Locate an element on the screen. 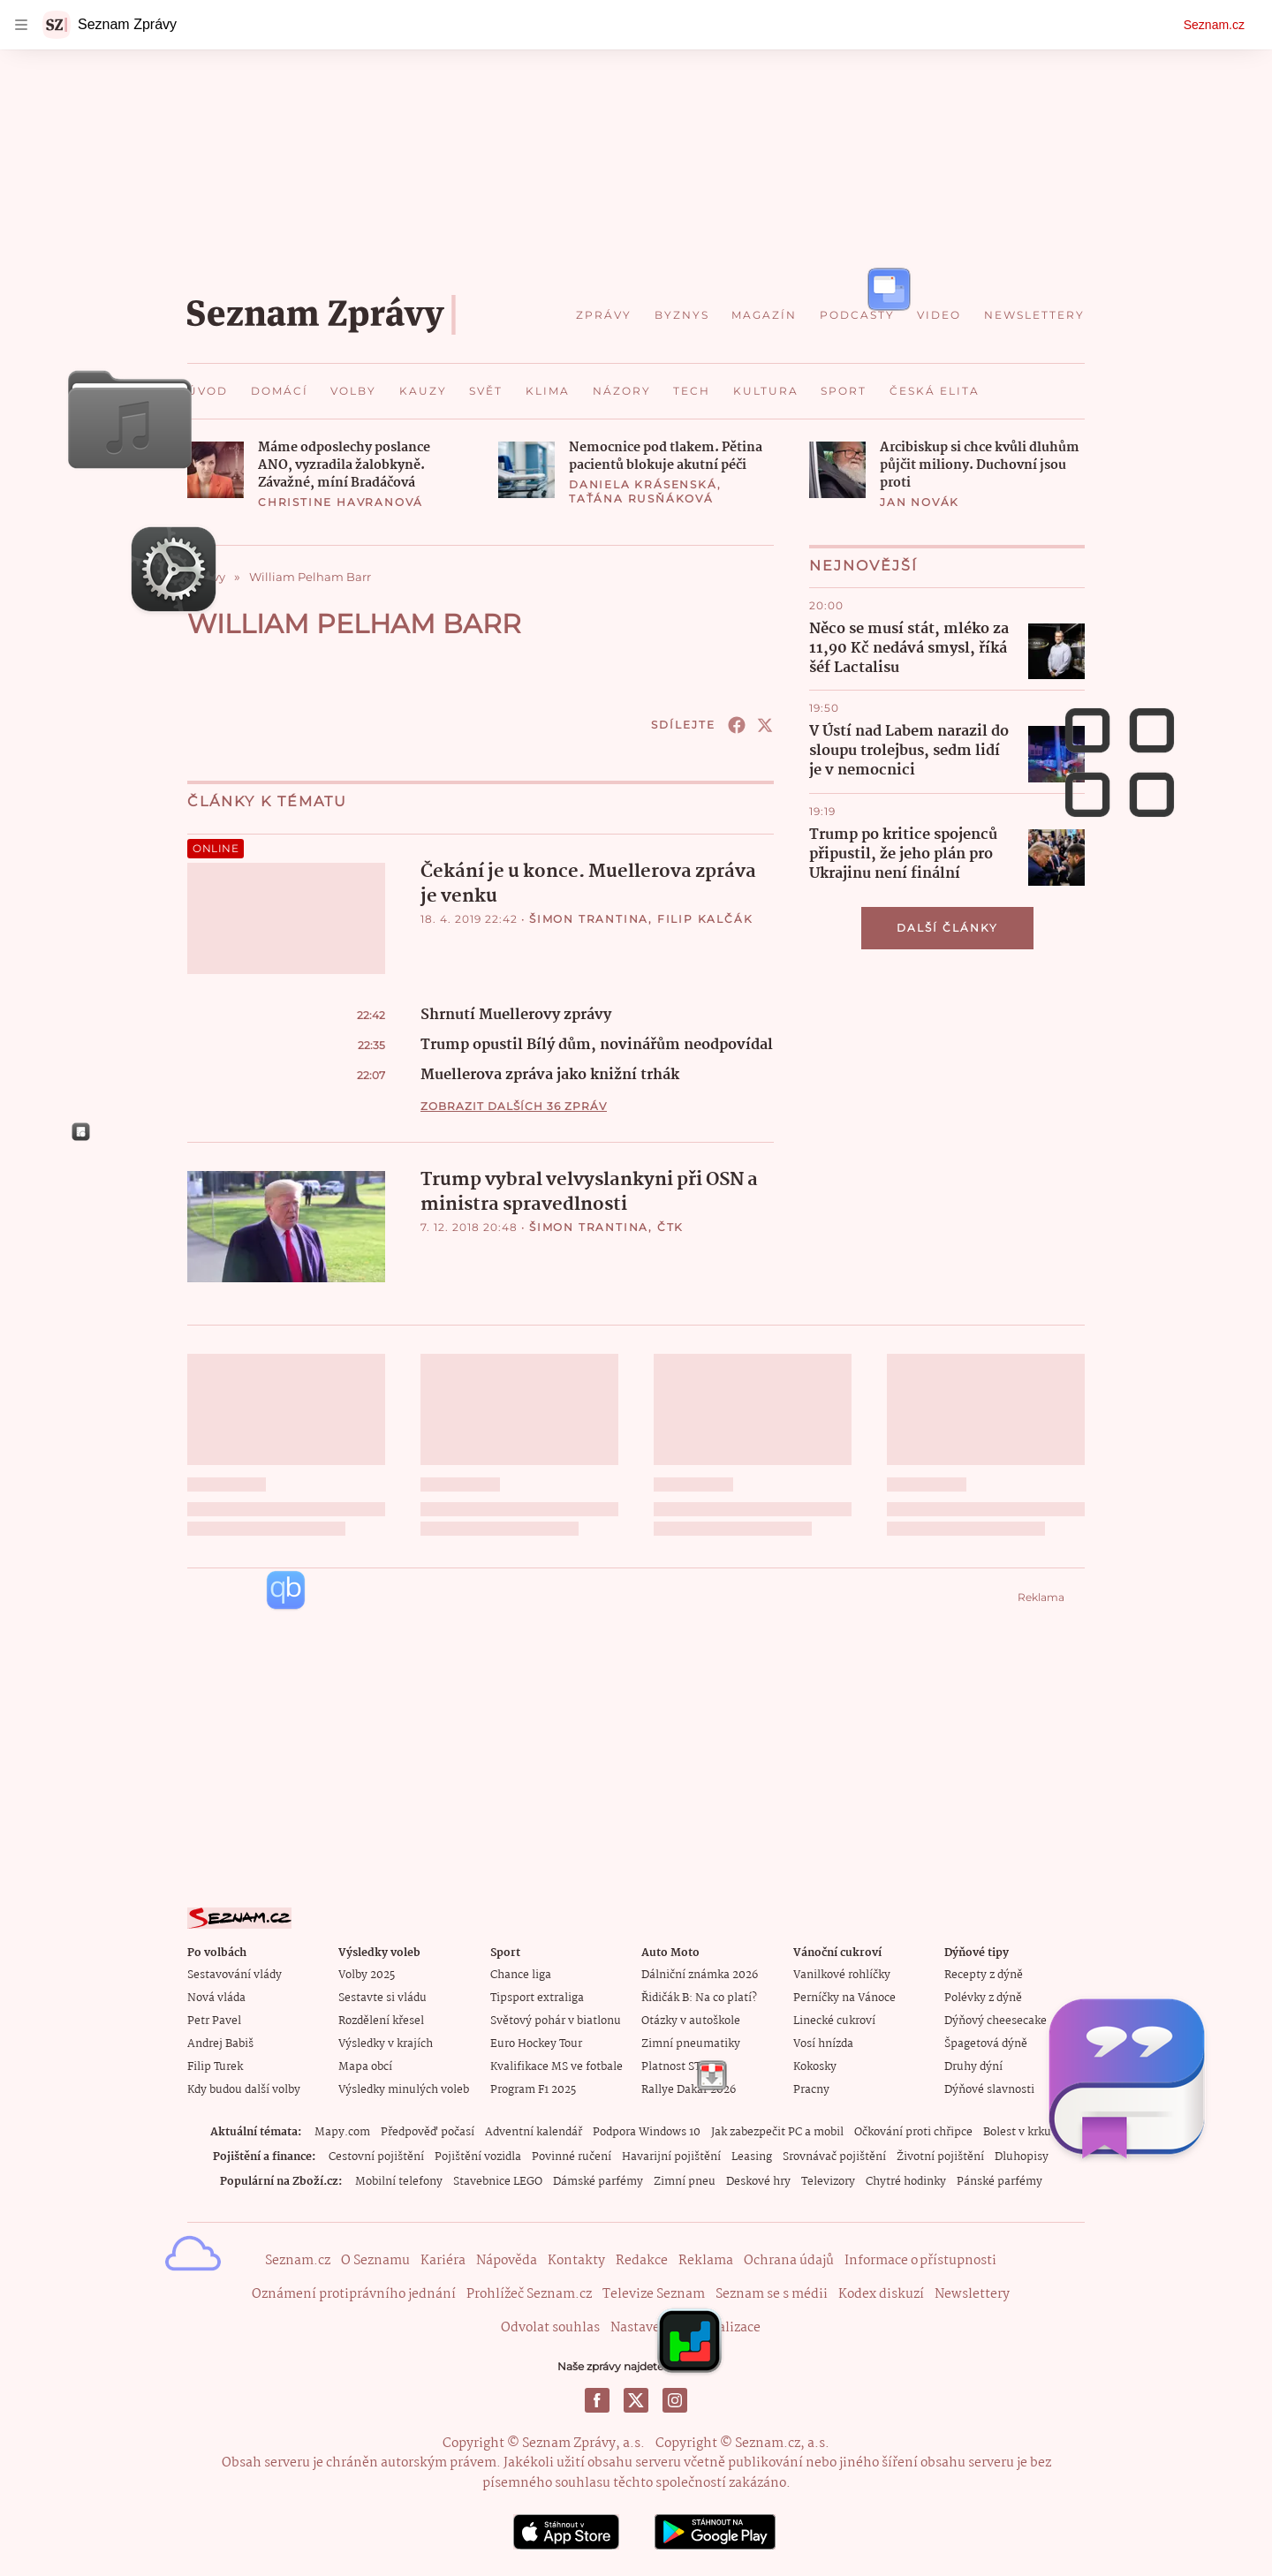 The width and height of the screenshot is (1272, 2576). access cloud storage or sync settings is located at coordinates (193, 2253).